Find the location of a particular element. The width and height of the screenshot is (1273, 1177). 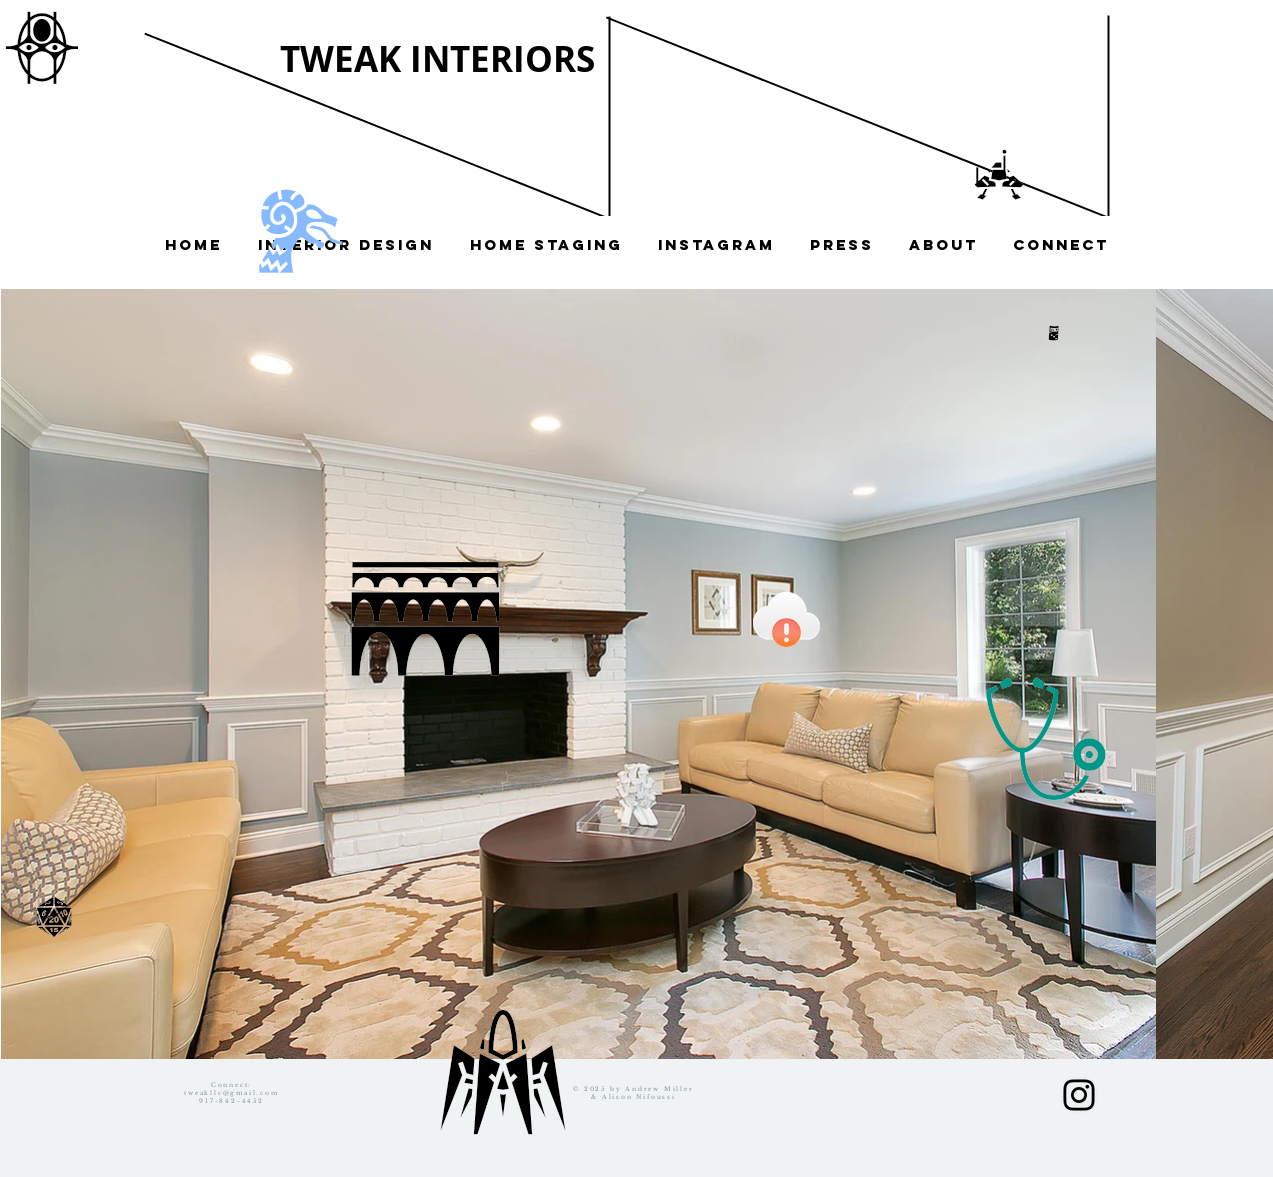

roll a d20 die is located at coordinates (54, 917).